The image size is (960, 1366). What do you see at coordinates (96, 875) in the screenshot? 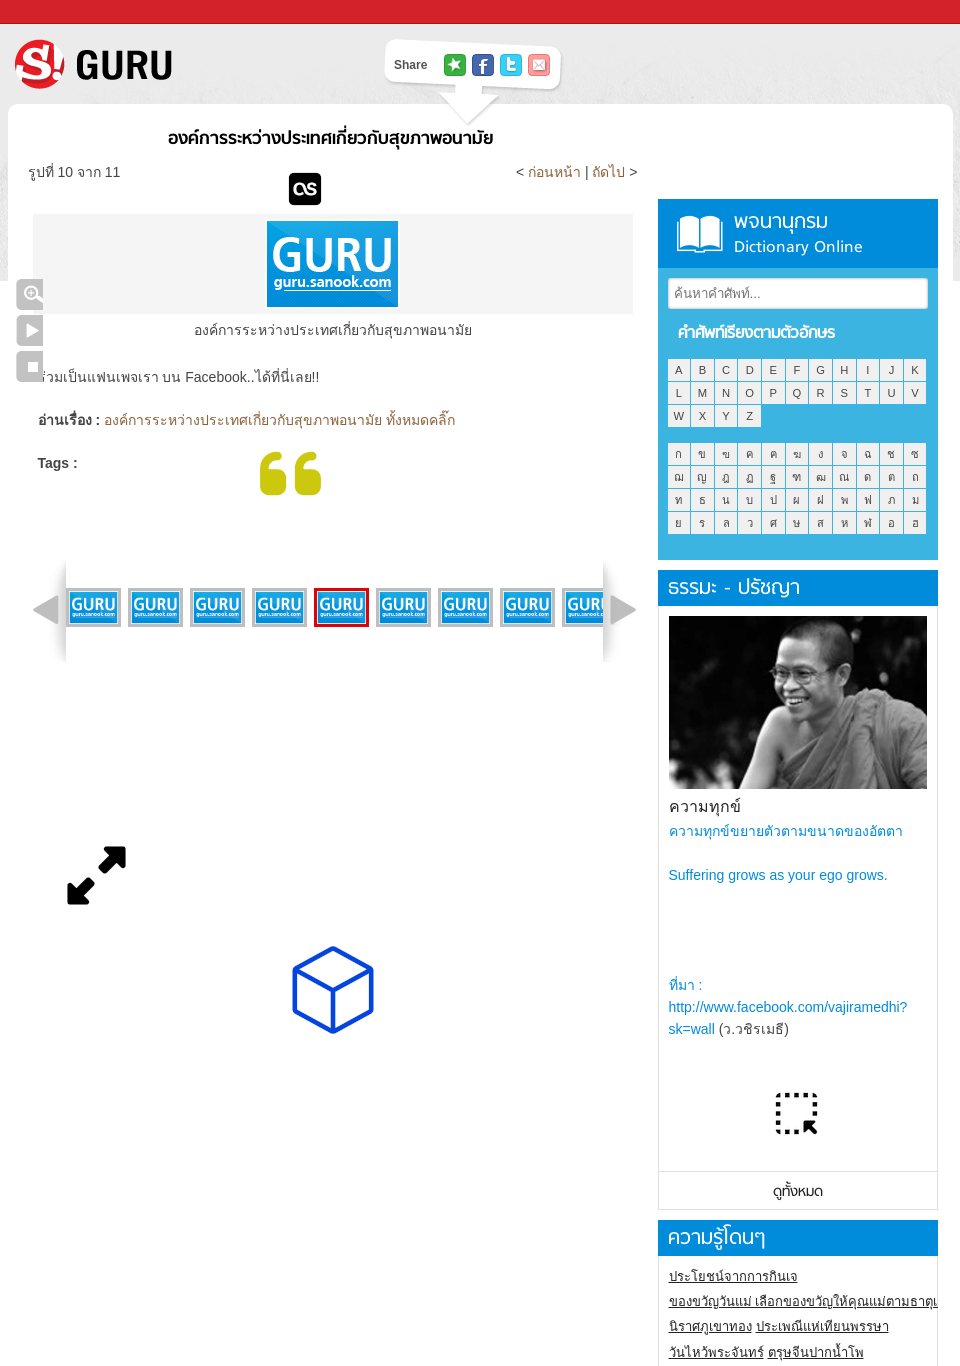
I see `expand to fullscreen mode` at bounding box center [96, 875].